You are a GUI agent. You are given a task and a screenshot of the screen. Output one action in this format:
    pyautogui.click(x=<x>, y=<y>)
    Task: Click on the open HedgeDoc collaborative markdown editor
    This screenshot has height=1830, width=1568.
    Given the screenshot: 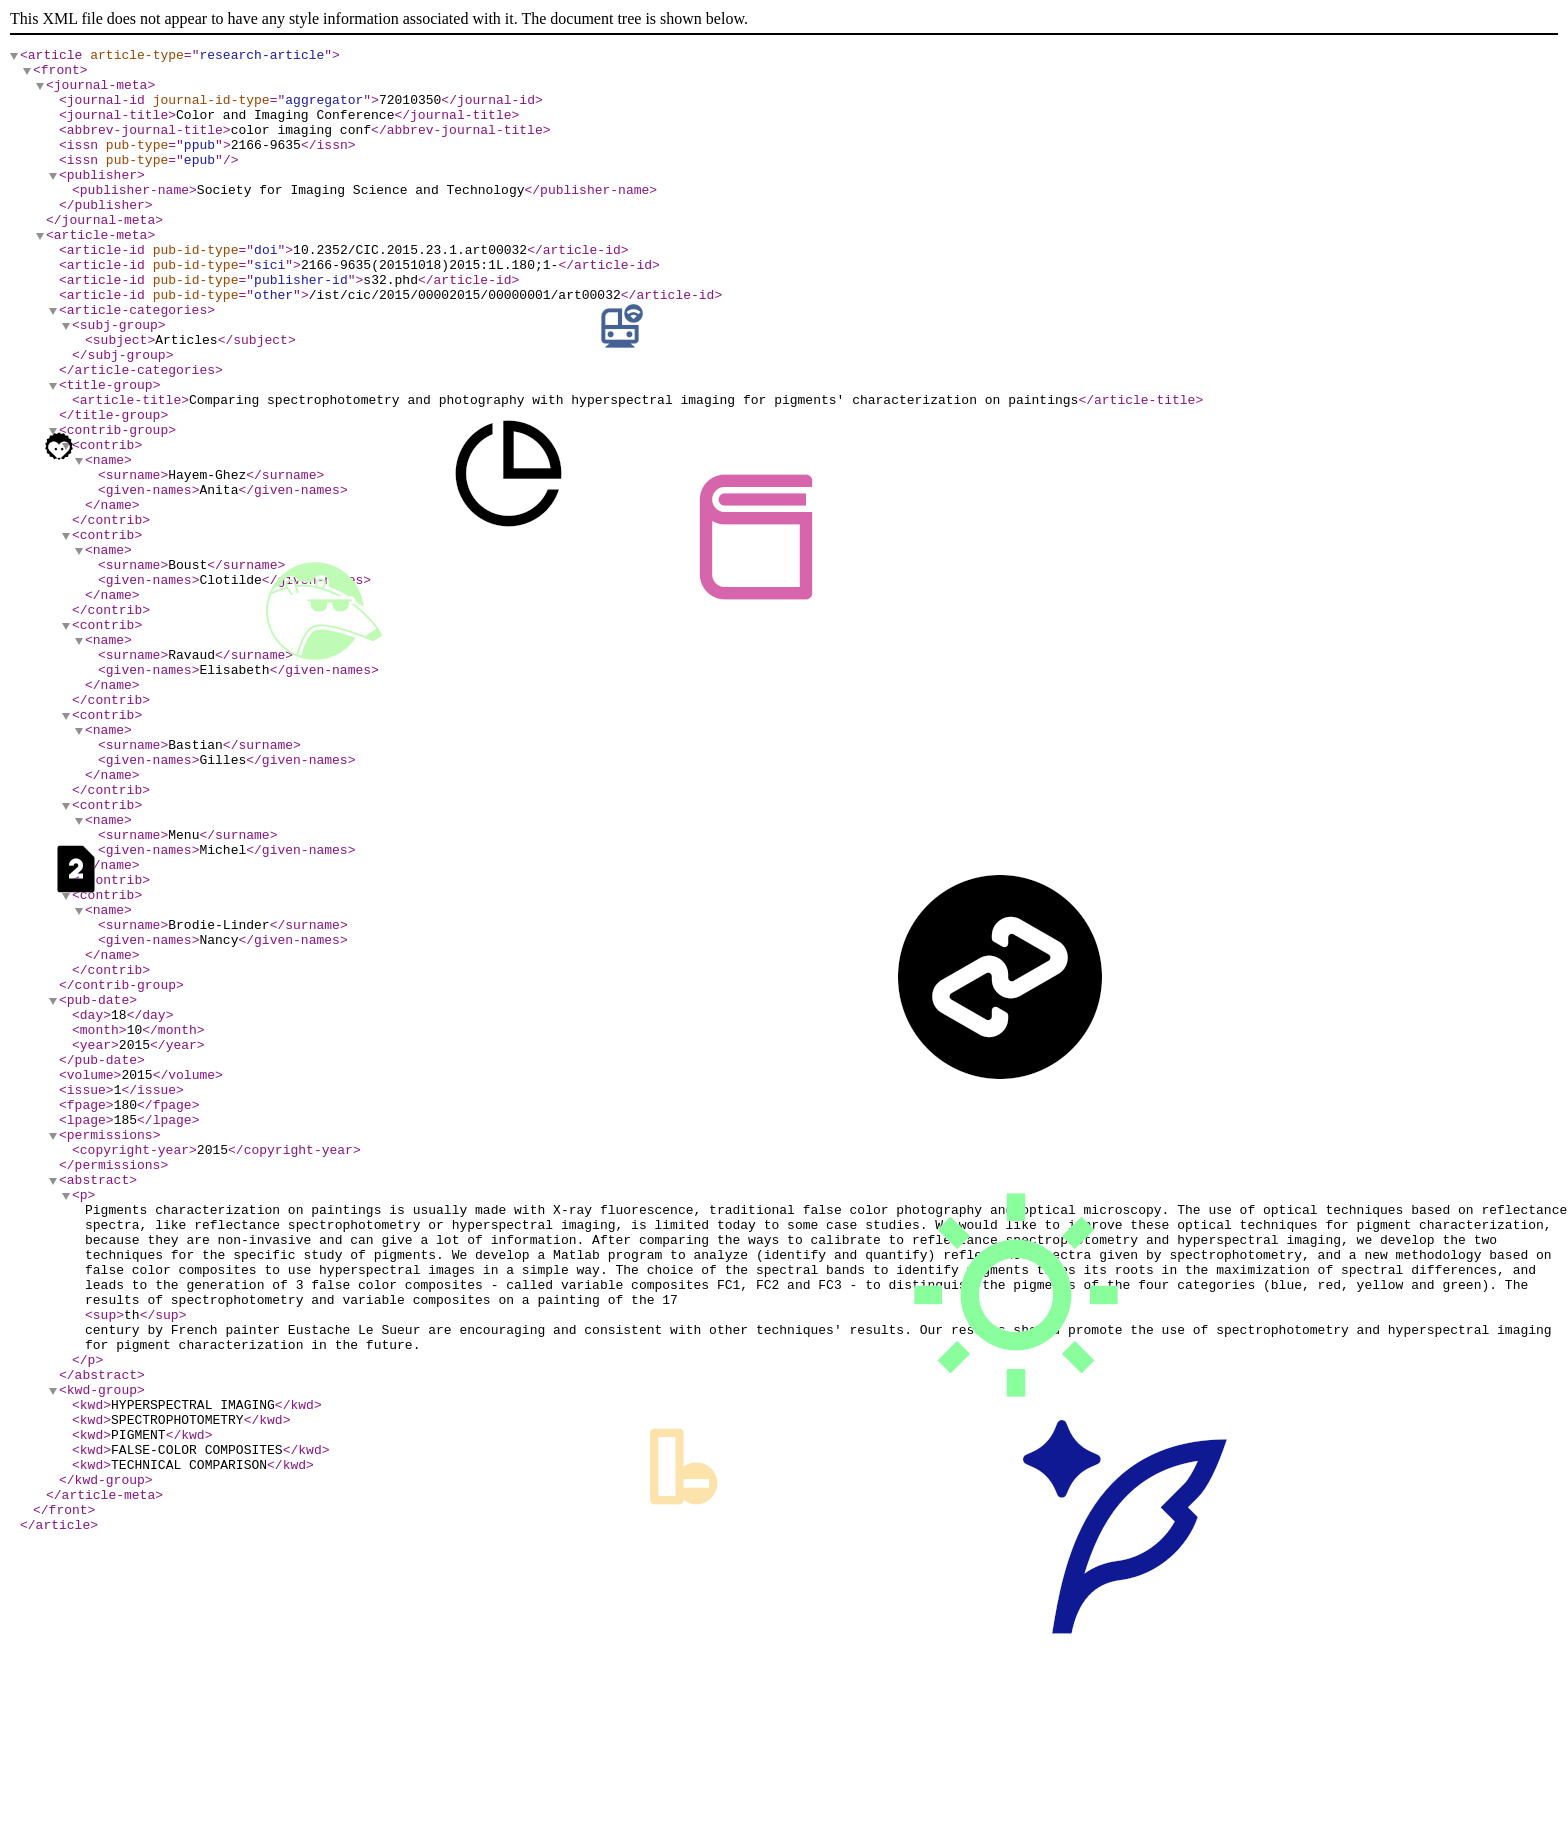 What is the action you would take?
    pyautogui.click(x=59, y=446)
    